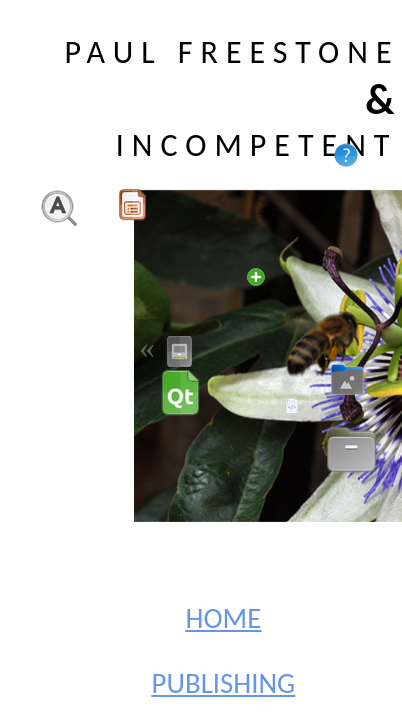 Image resolution: width=402 pixels, height=720 pixels. What do you see at coordinates (59, 208) in the screenshot?
I see `search within the current project` at bounding box center [59, 208].